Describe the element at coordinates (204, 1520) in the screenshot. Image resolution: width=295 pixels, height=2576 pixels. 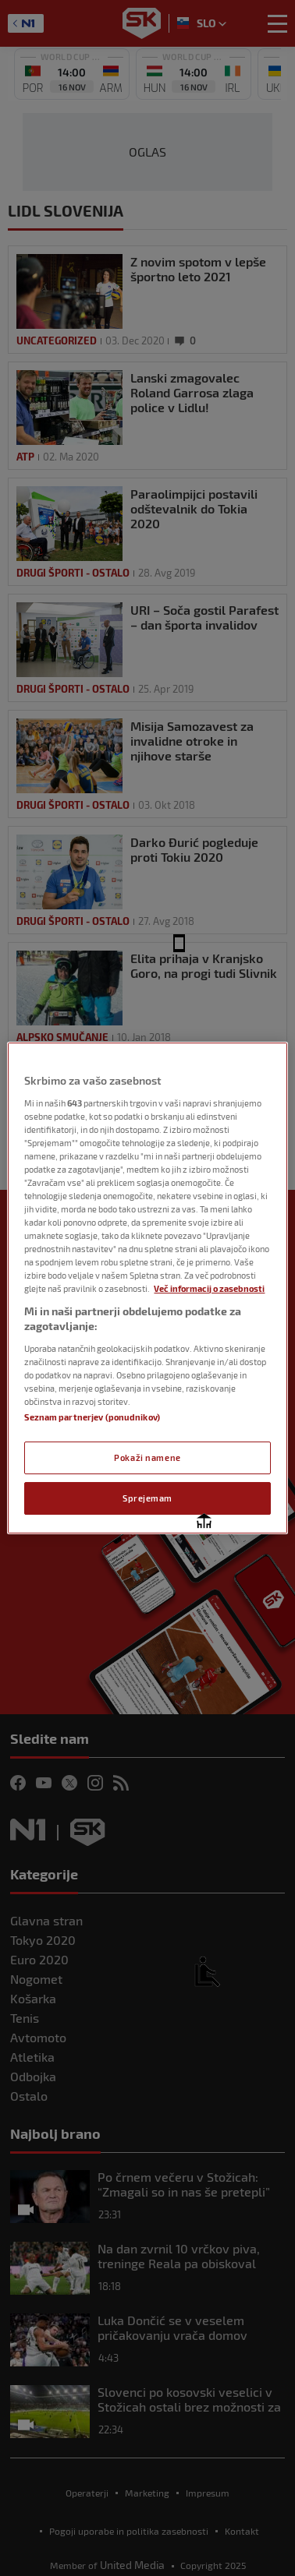
I see `access outdoor deck or patio settings` at that location.